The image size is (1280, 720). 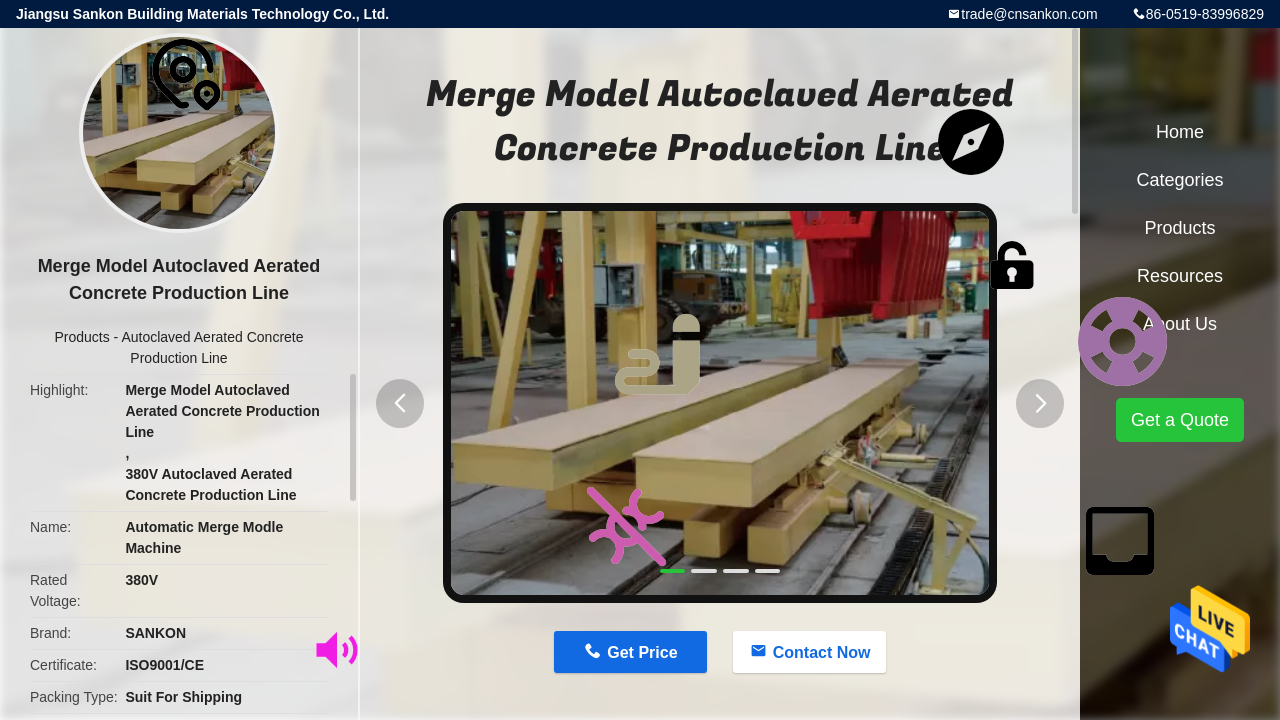 I want to click on access your inbox, so click(x=1120, y=541).